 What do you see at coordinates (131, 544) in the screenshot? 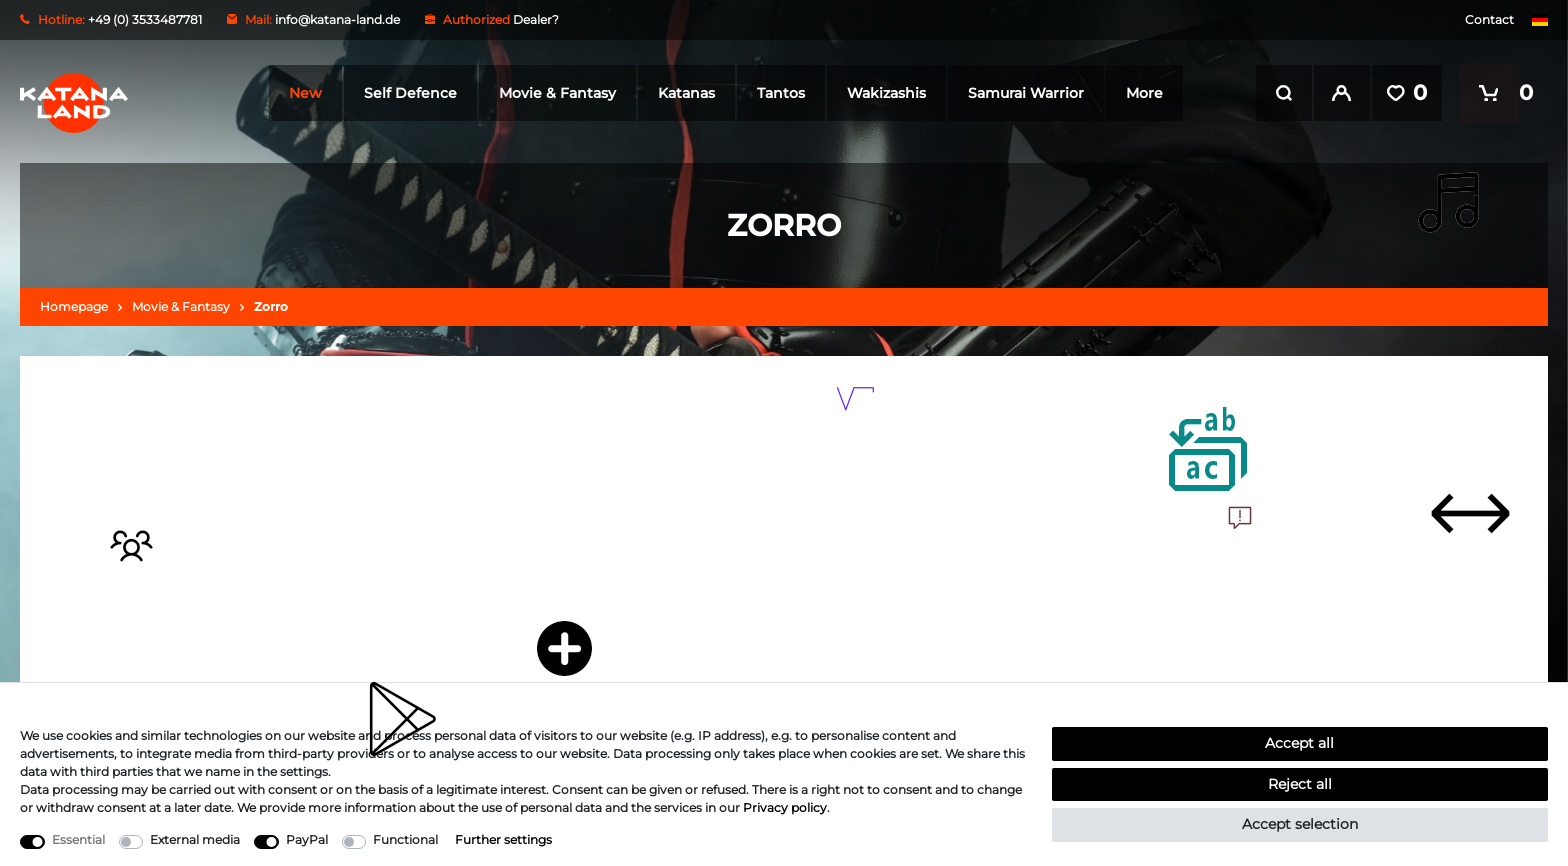
I see `view group members or team` at bounding box center [131, 544].